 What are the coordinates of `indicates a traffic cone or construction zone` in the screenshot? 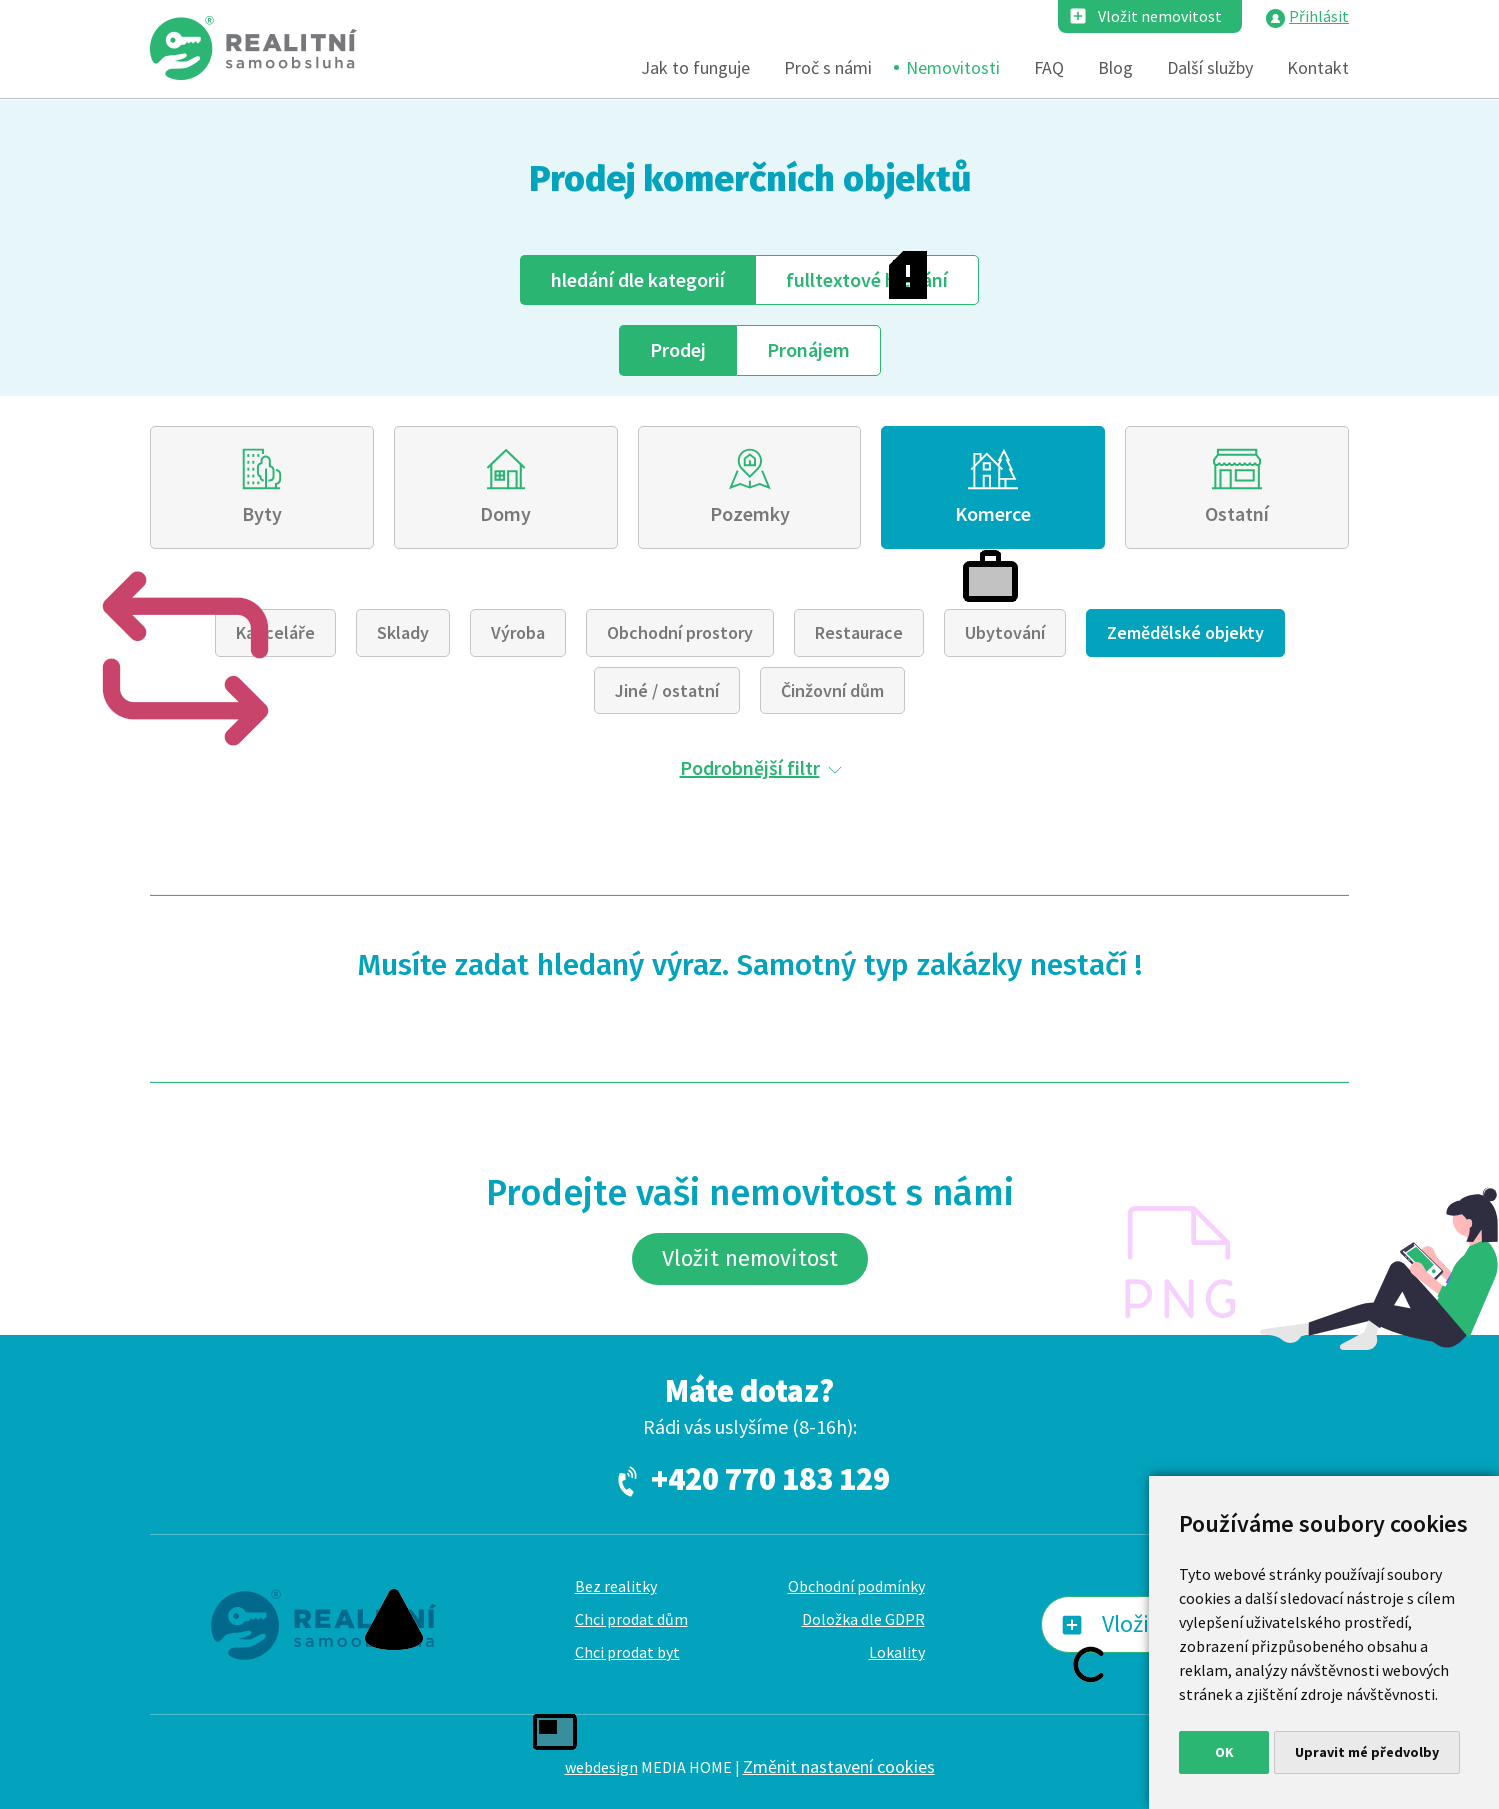 It's located at (394, 1621).